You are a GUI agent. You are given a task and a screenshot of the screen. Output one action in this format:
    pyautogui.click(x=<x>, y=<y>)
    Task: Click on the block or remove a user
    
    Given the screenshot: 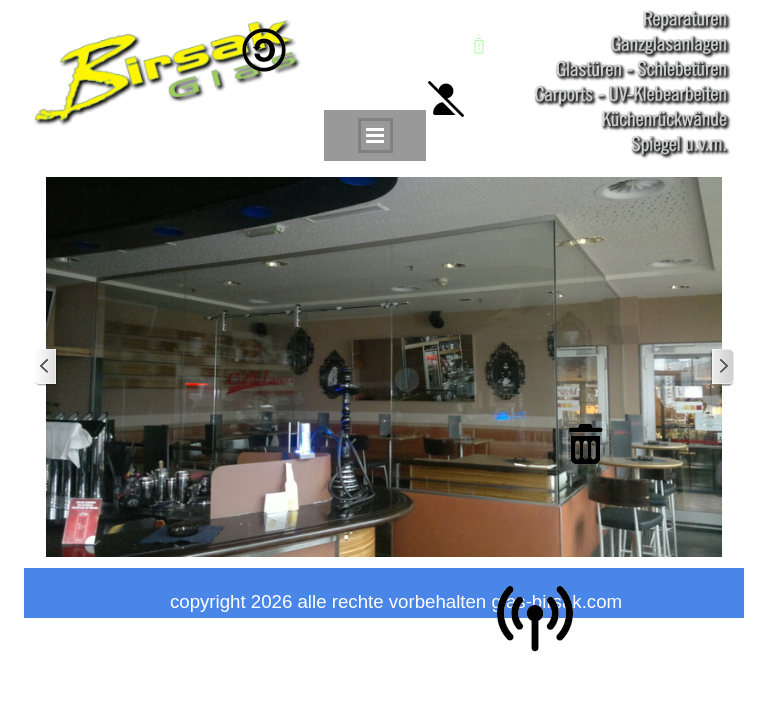 What is the action you would take?
    pyautogui.click(x=446, y=99)
    